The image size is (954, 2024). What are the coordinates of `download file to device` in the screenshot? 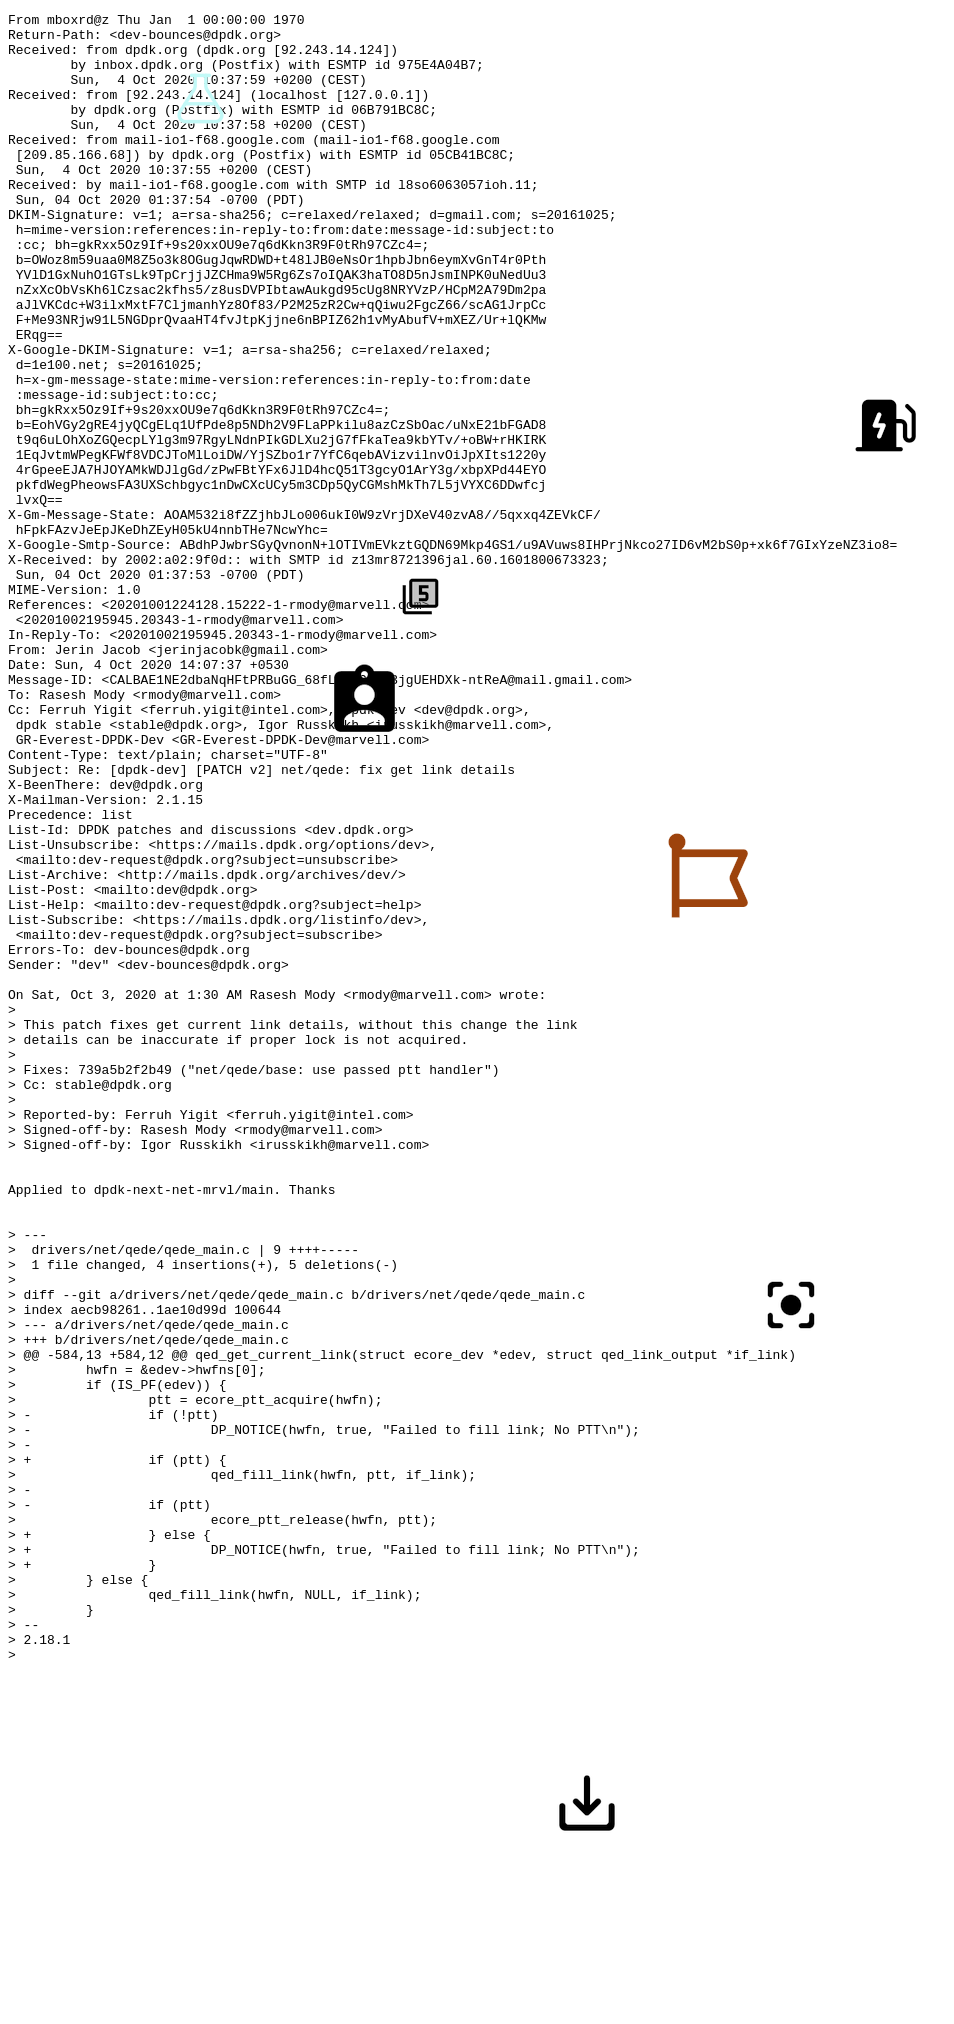 It's located at (587, 1803).